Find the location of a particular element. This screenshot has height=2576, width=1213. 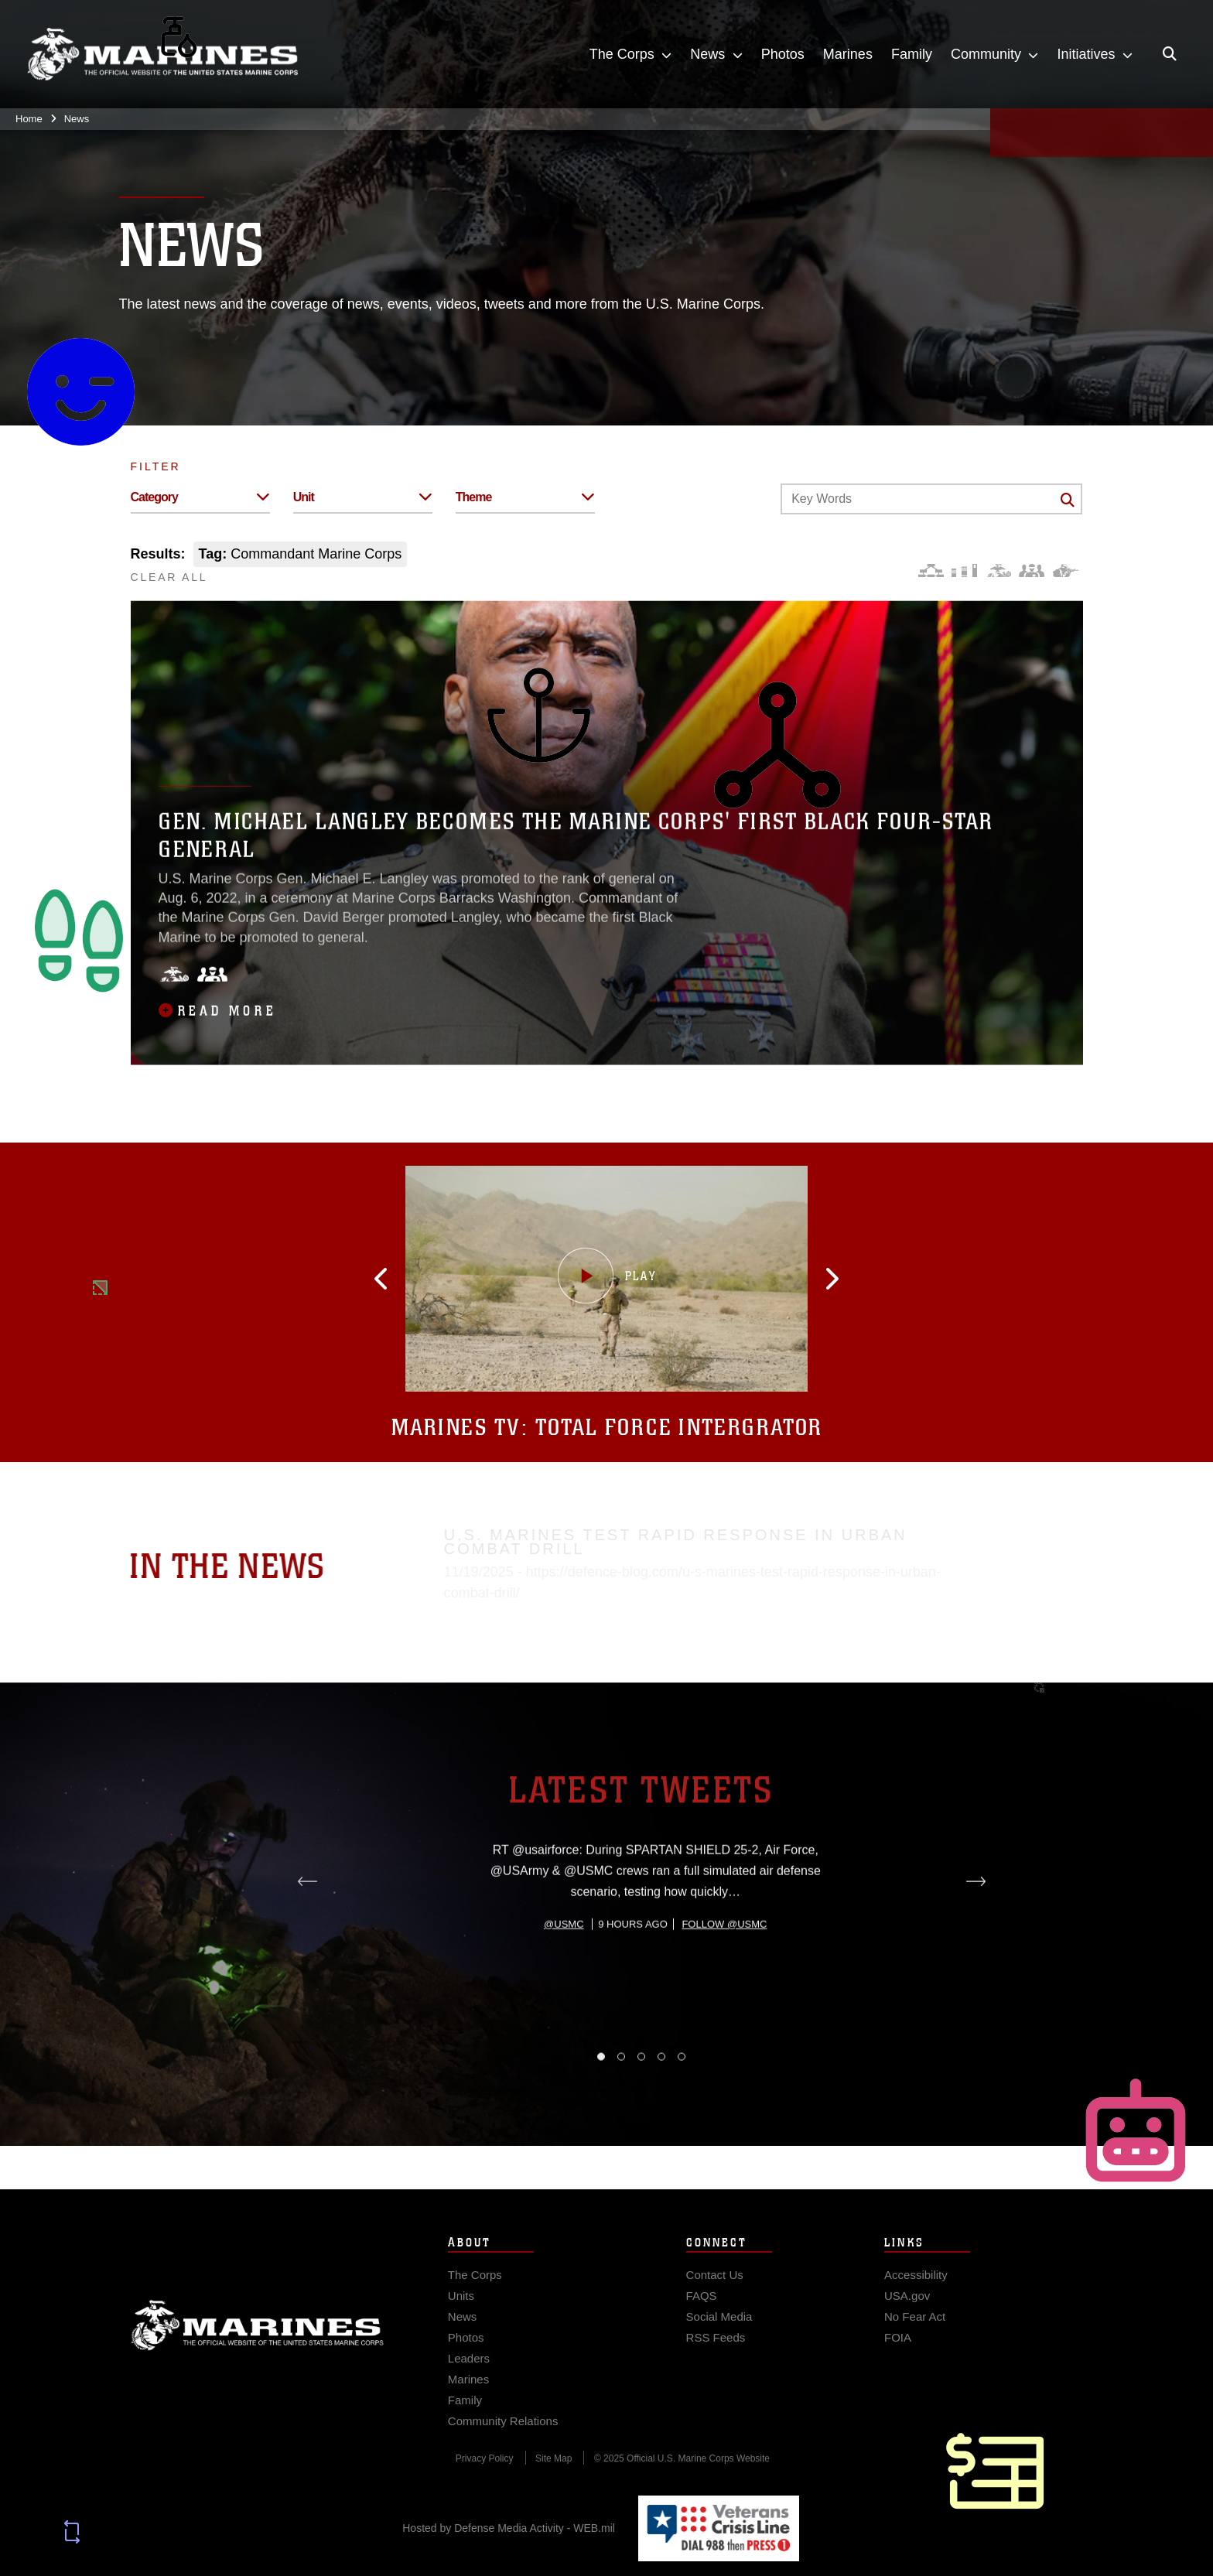

anchor link or element to a fixed position is located at coordinates (538, 715).